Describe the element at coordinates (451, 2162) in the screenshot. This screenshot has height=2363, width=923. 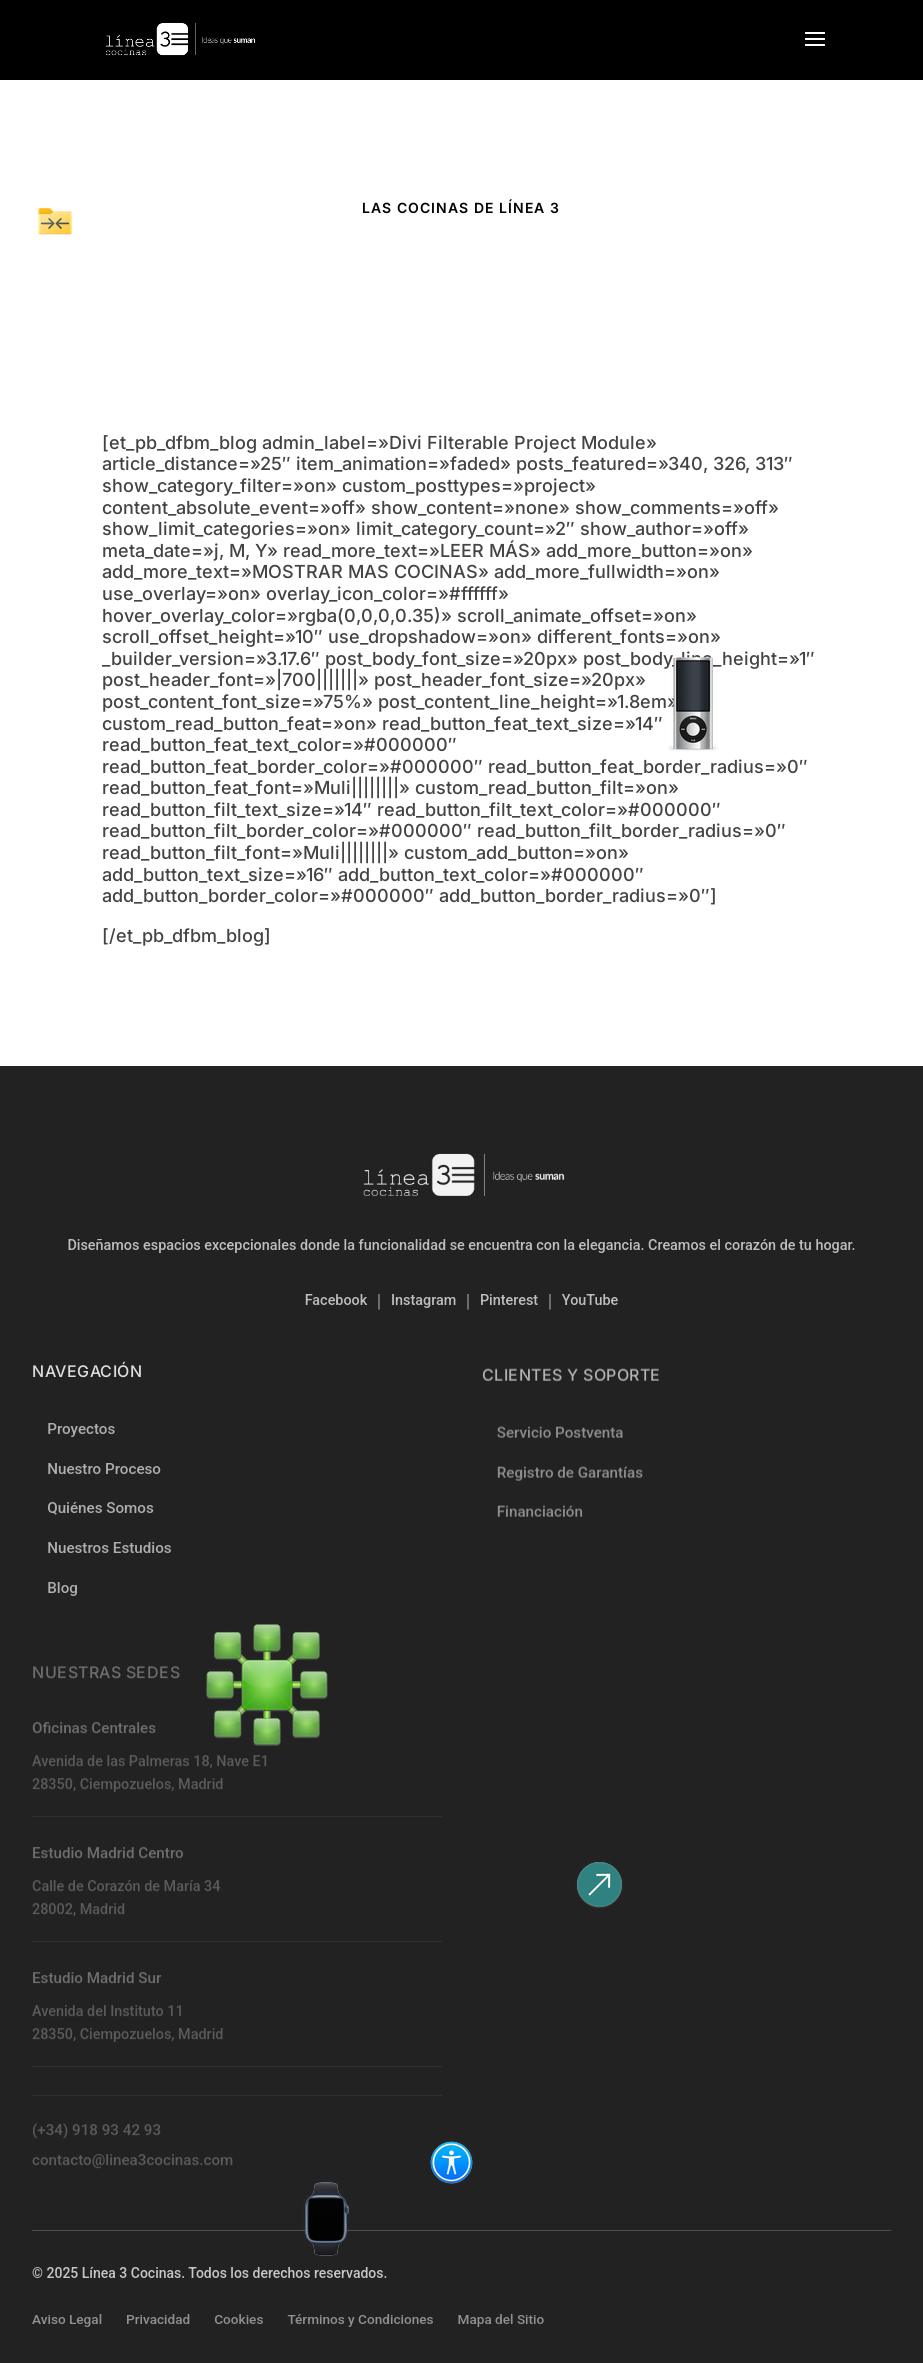
I see `open accessibility settings` at that location.